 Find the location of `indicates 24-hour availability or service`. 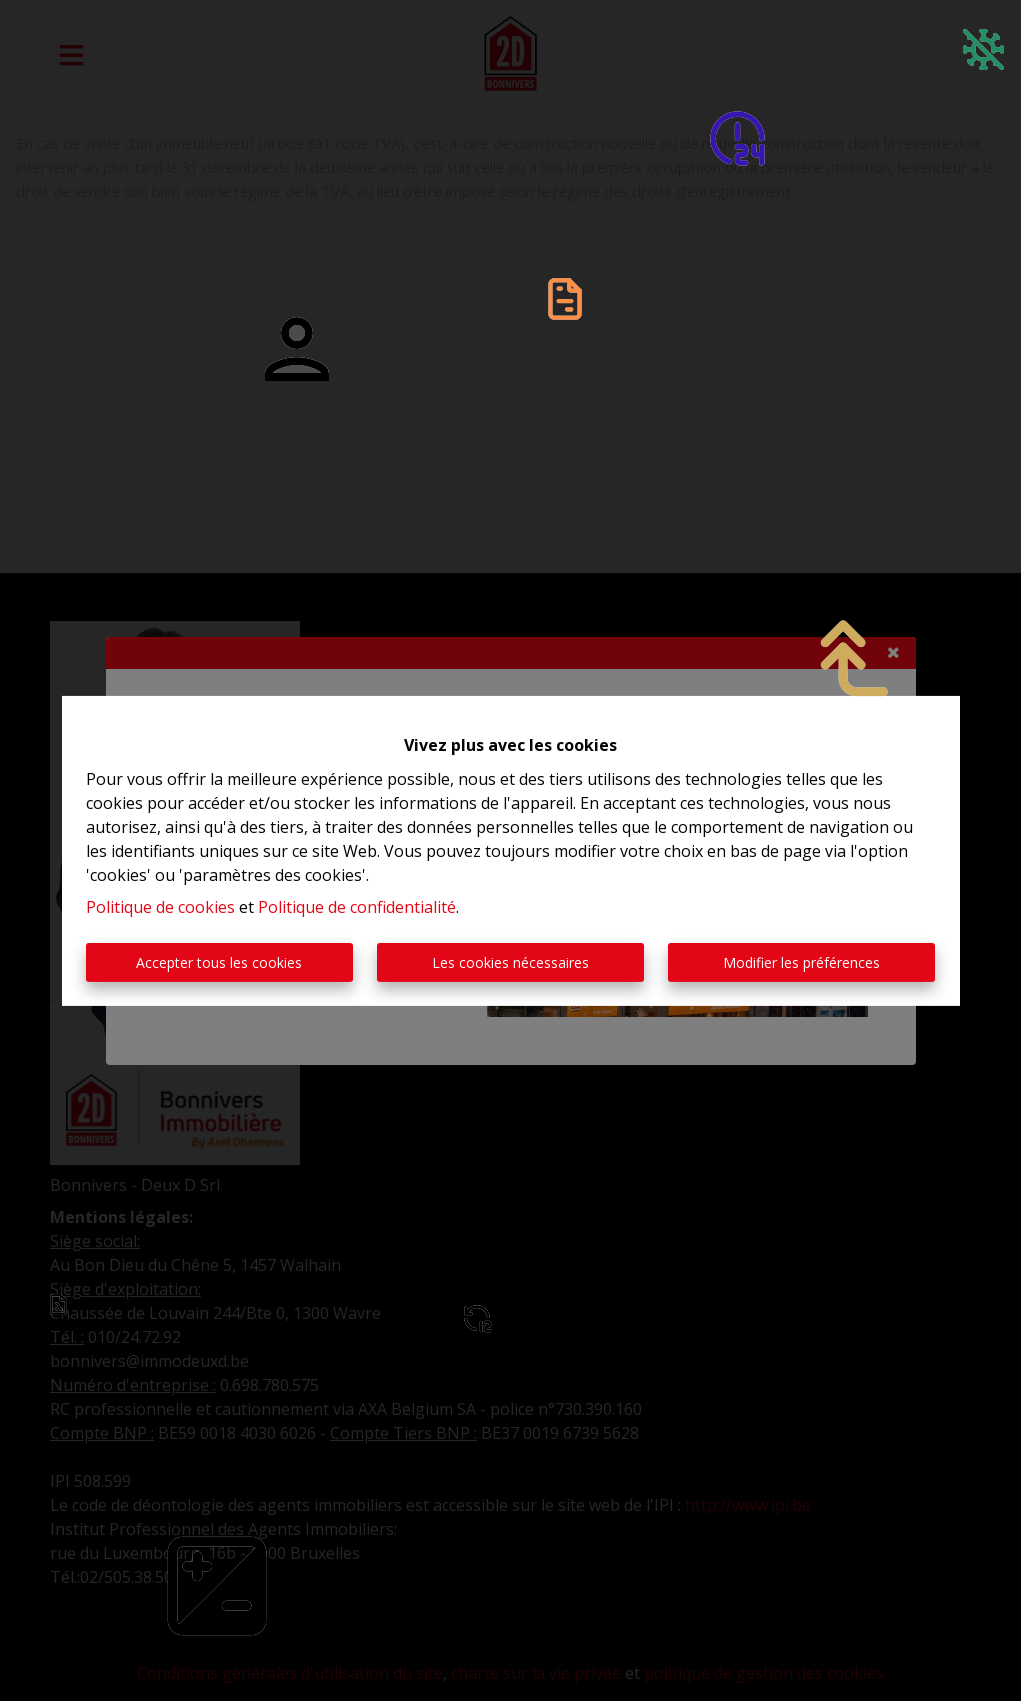

indicates 24-hour availability or service is located at coordinates (737, 138).